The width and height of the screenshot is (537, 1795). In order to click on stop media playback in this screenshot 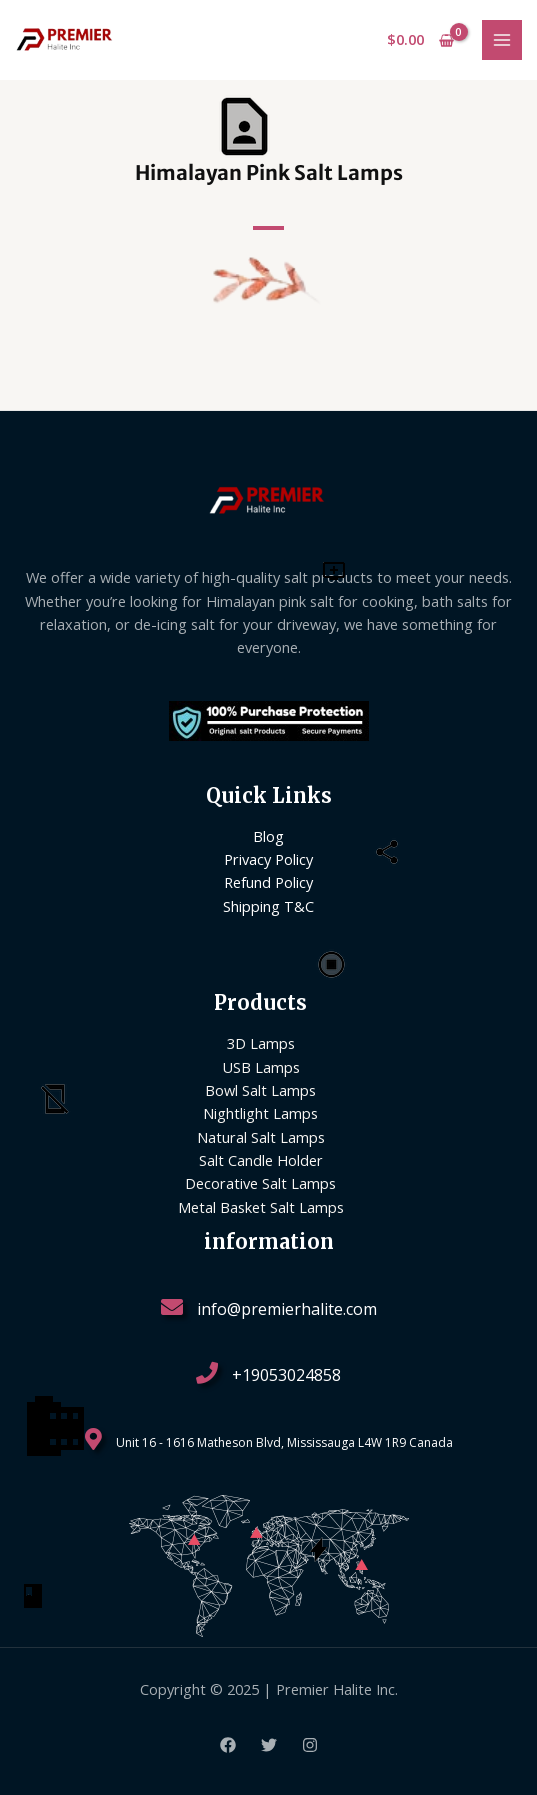, I will do `click(331, 964)`.